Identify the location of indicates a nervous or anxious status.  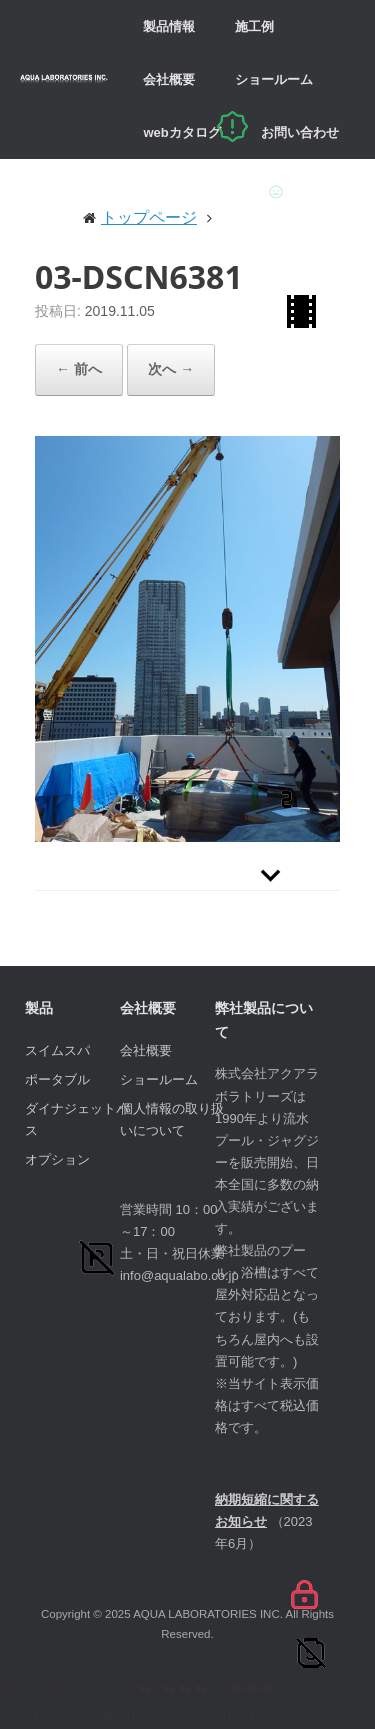
(276, 192).